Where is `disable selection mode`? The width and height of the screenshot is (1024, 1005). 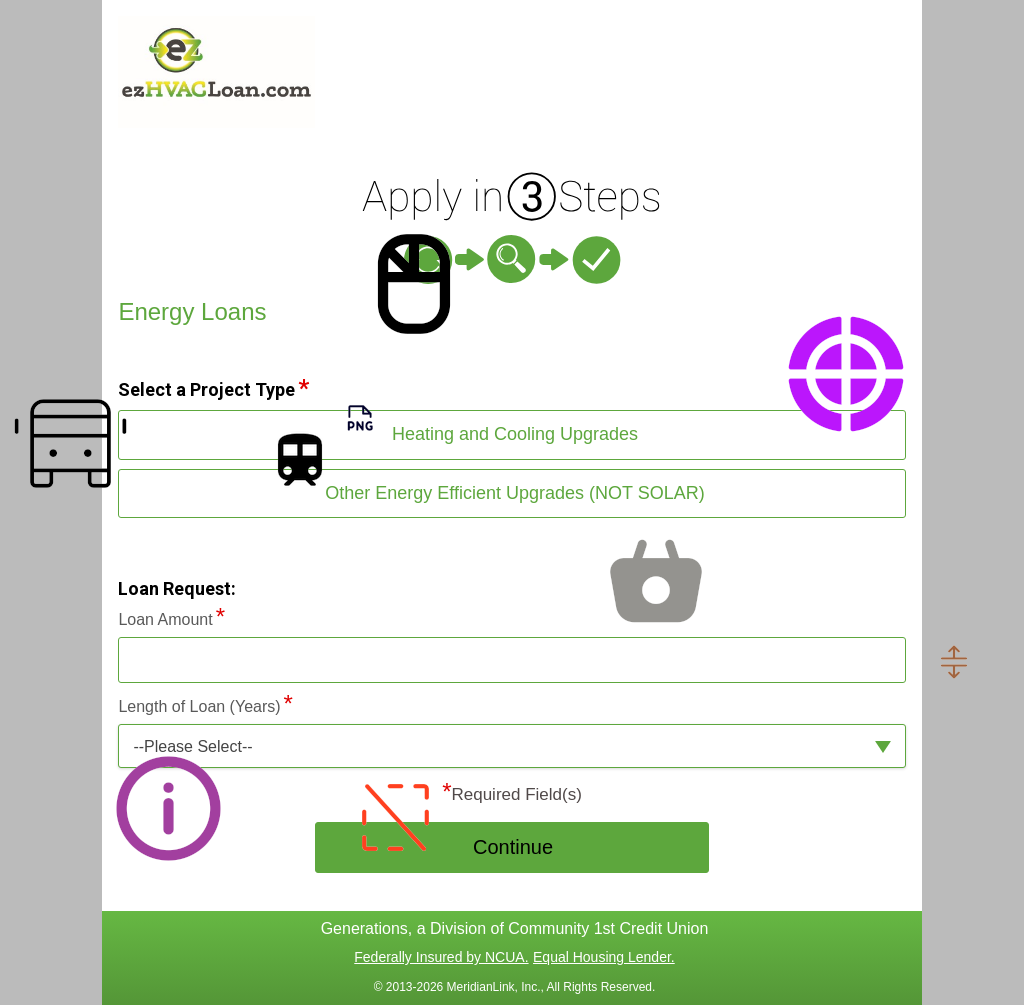
disable selection mode is located at coordinates (395, 817).